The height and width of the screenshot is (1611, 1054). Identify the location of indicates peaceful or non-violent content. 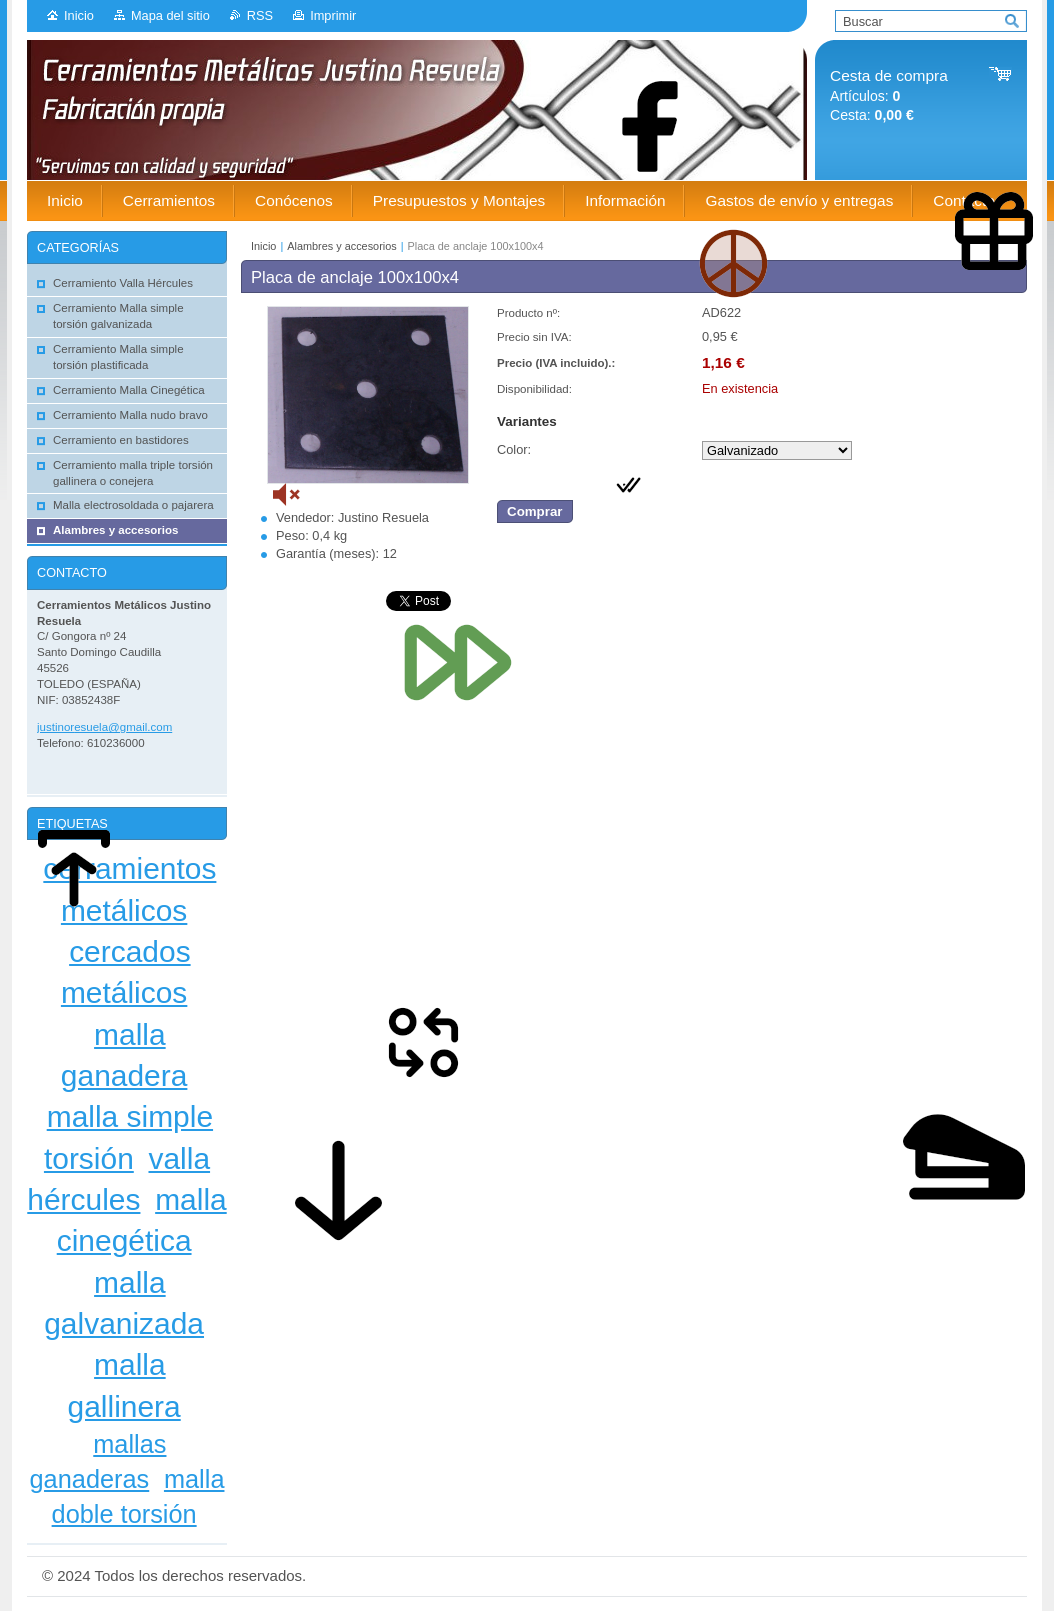
(733, 263).